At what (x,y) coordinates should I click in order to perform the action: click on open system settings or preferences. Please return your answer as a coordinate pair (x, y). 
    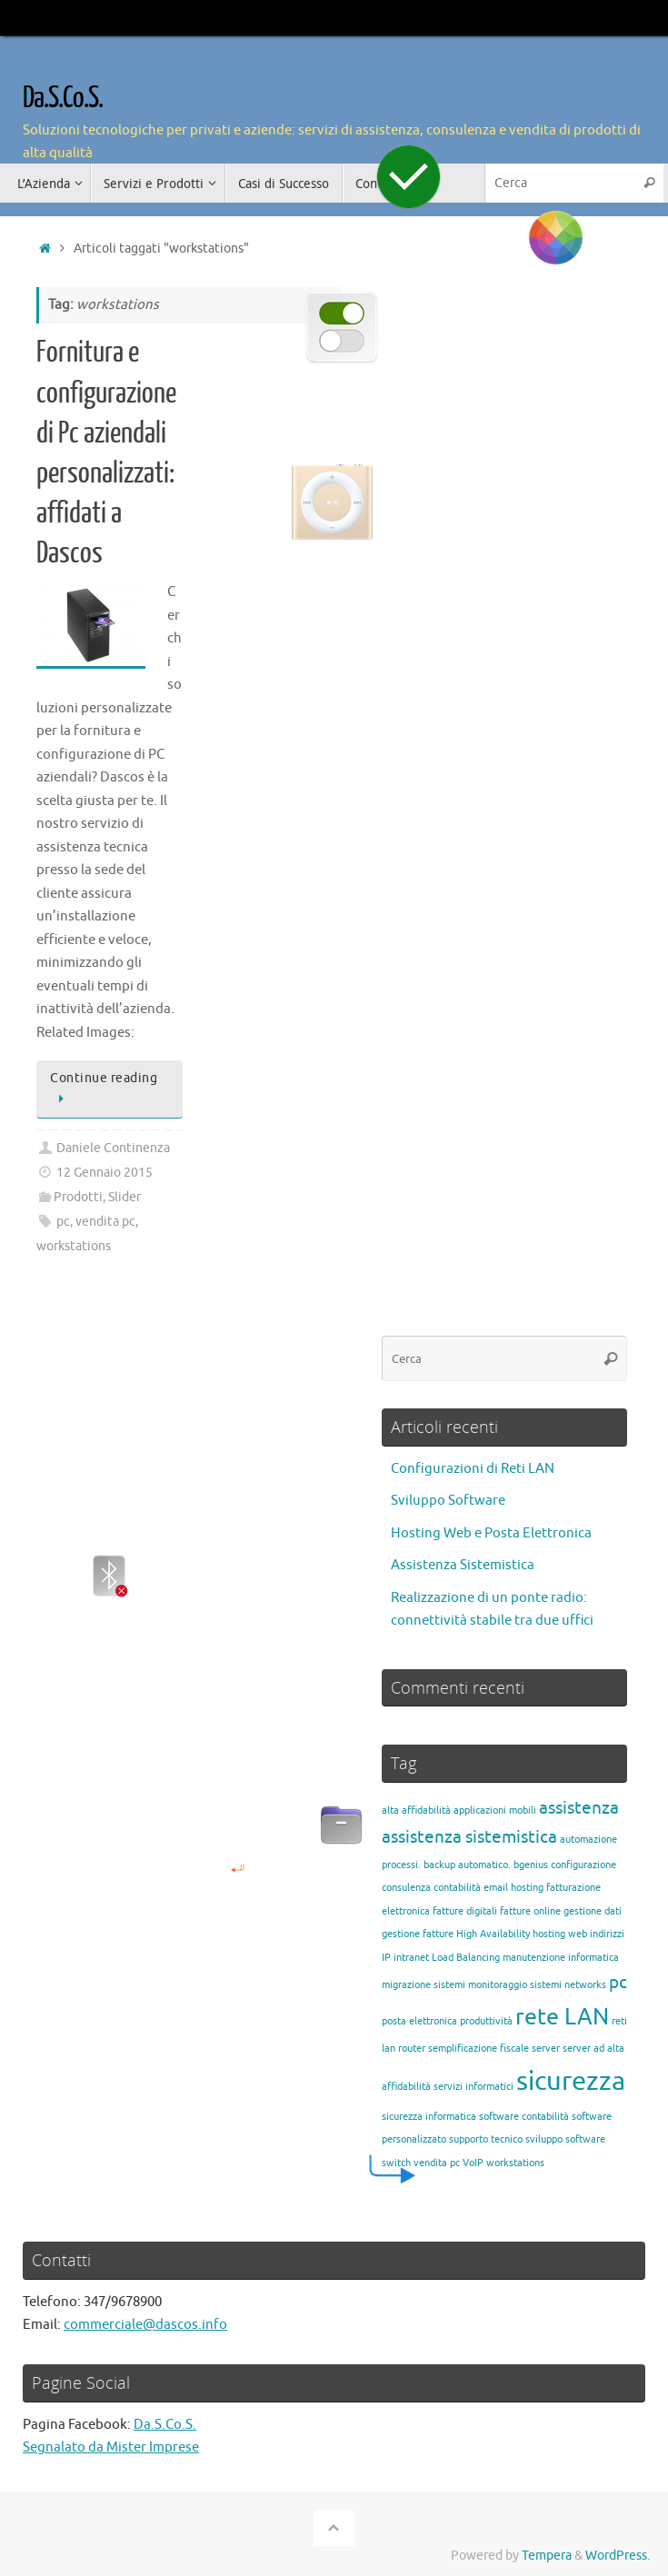
    Looking at the image, I should click on (342, 327).